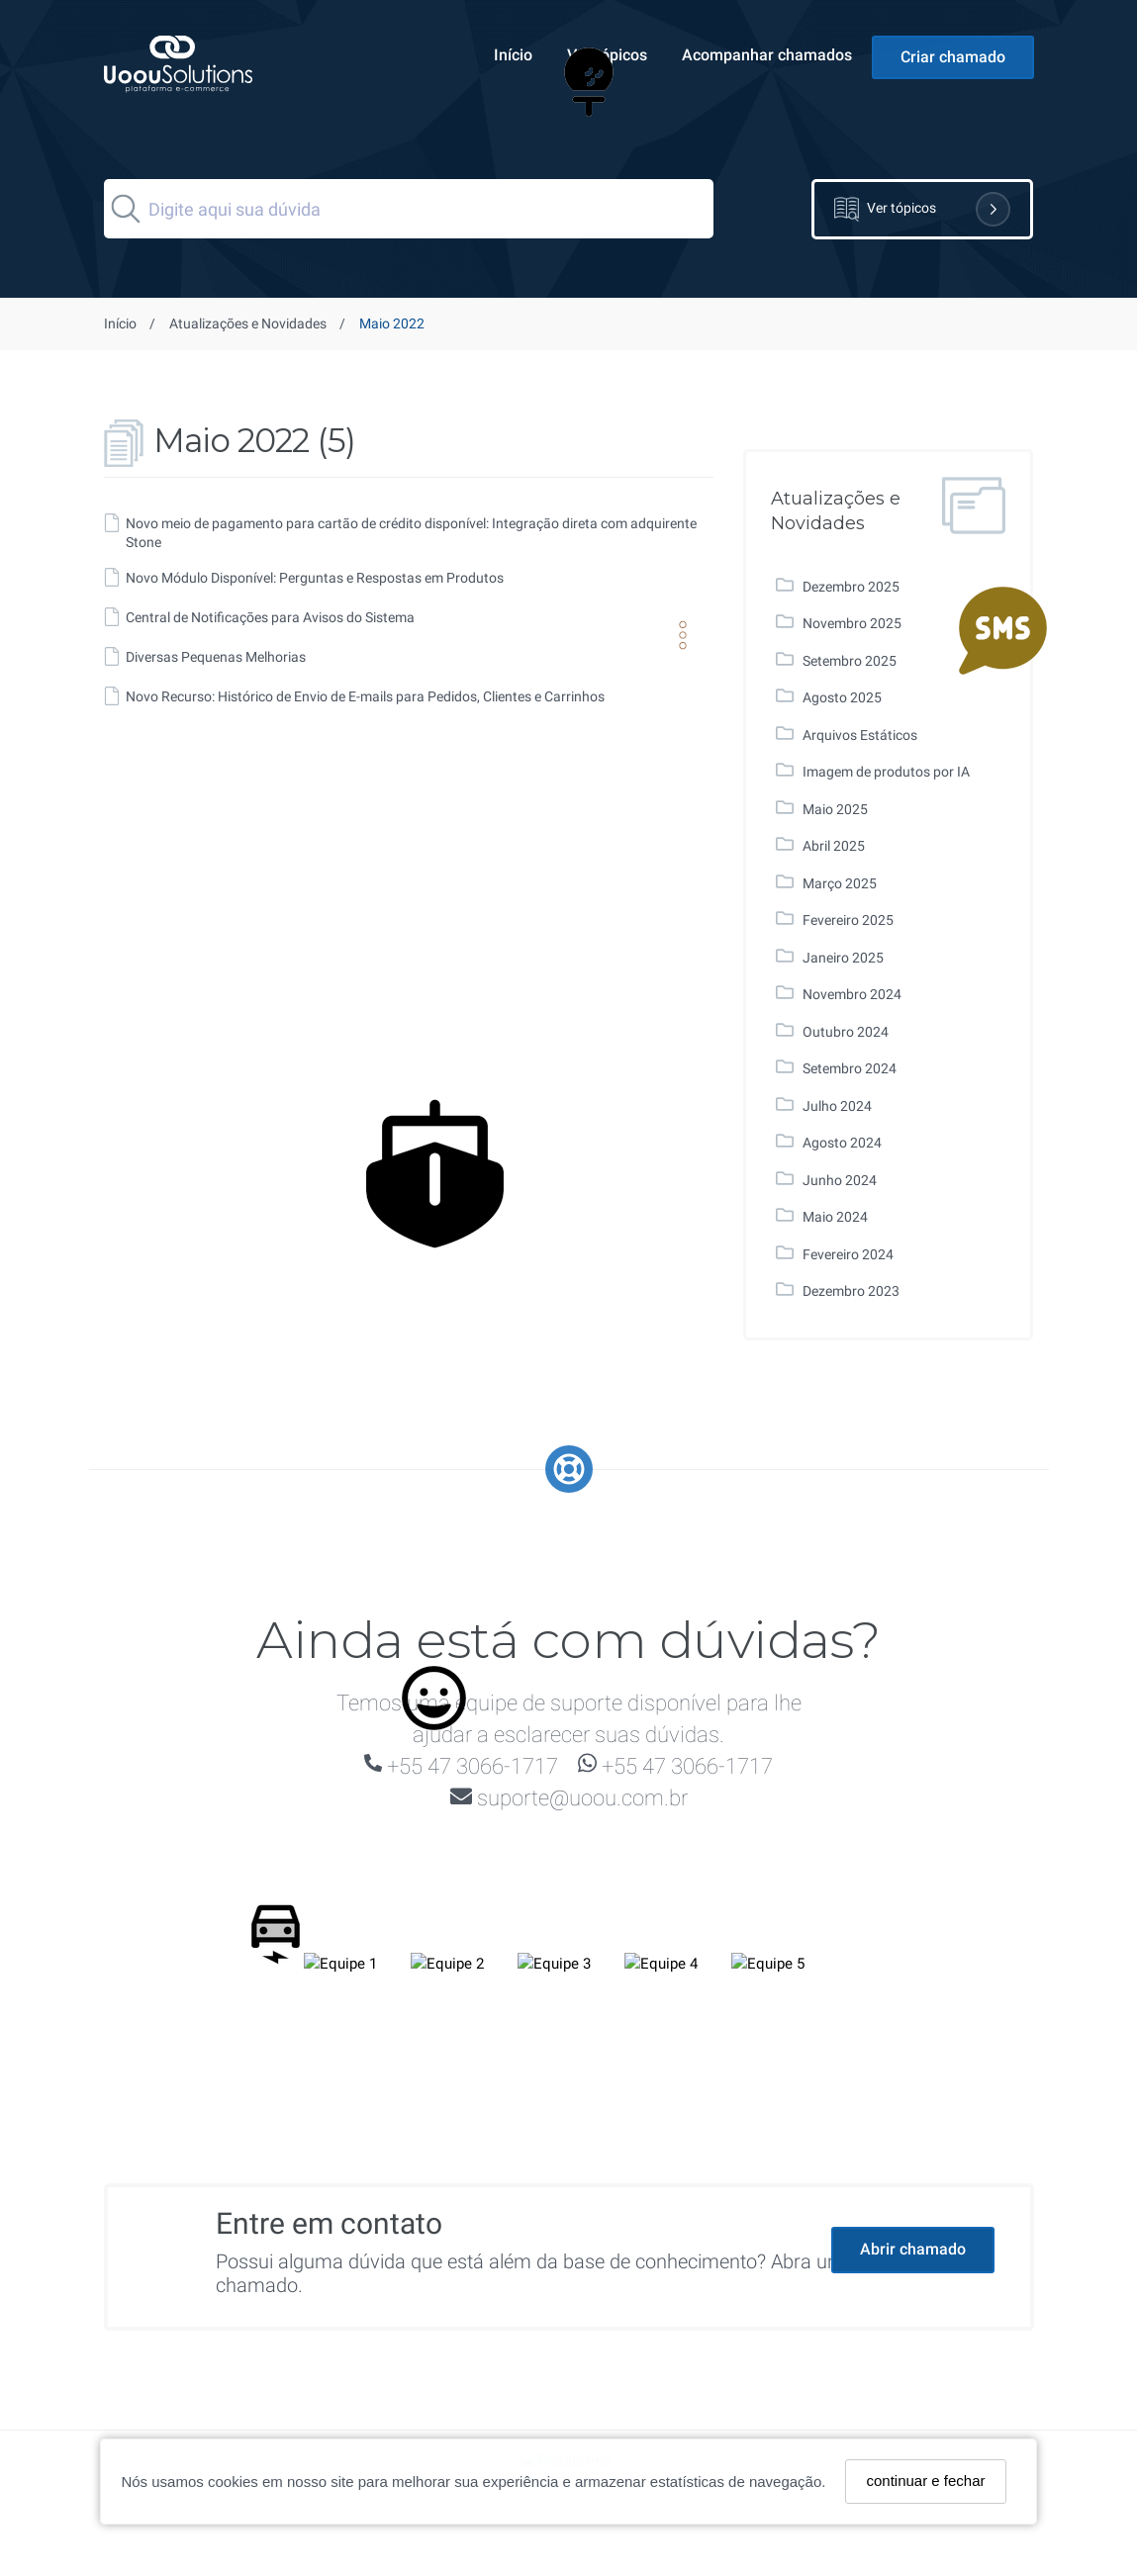  Describe the element at coordinates (275, 1934) in the screenshot. I see `find nearby electric vehicle charging stations` at that location.